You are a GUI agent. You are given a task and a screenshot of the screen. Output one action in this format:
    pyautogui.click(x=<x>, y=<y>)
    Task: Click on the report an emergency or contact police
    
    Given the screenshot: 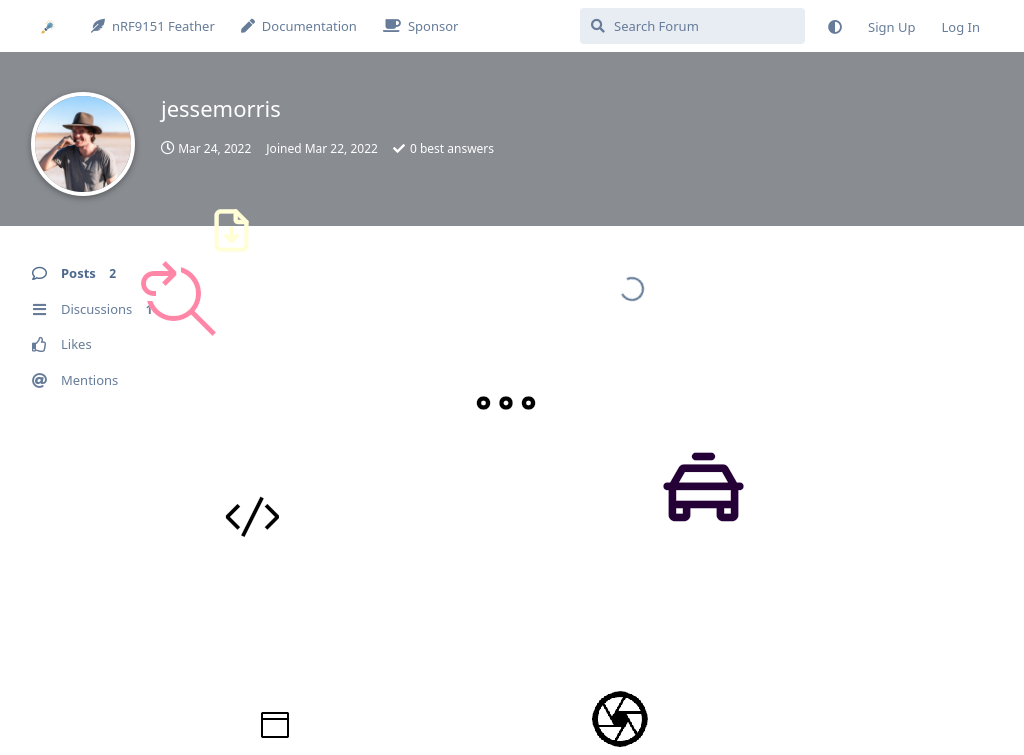 What is the action you would take?
    pyautogui.click(x=703, y=491)
    